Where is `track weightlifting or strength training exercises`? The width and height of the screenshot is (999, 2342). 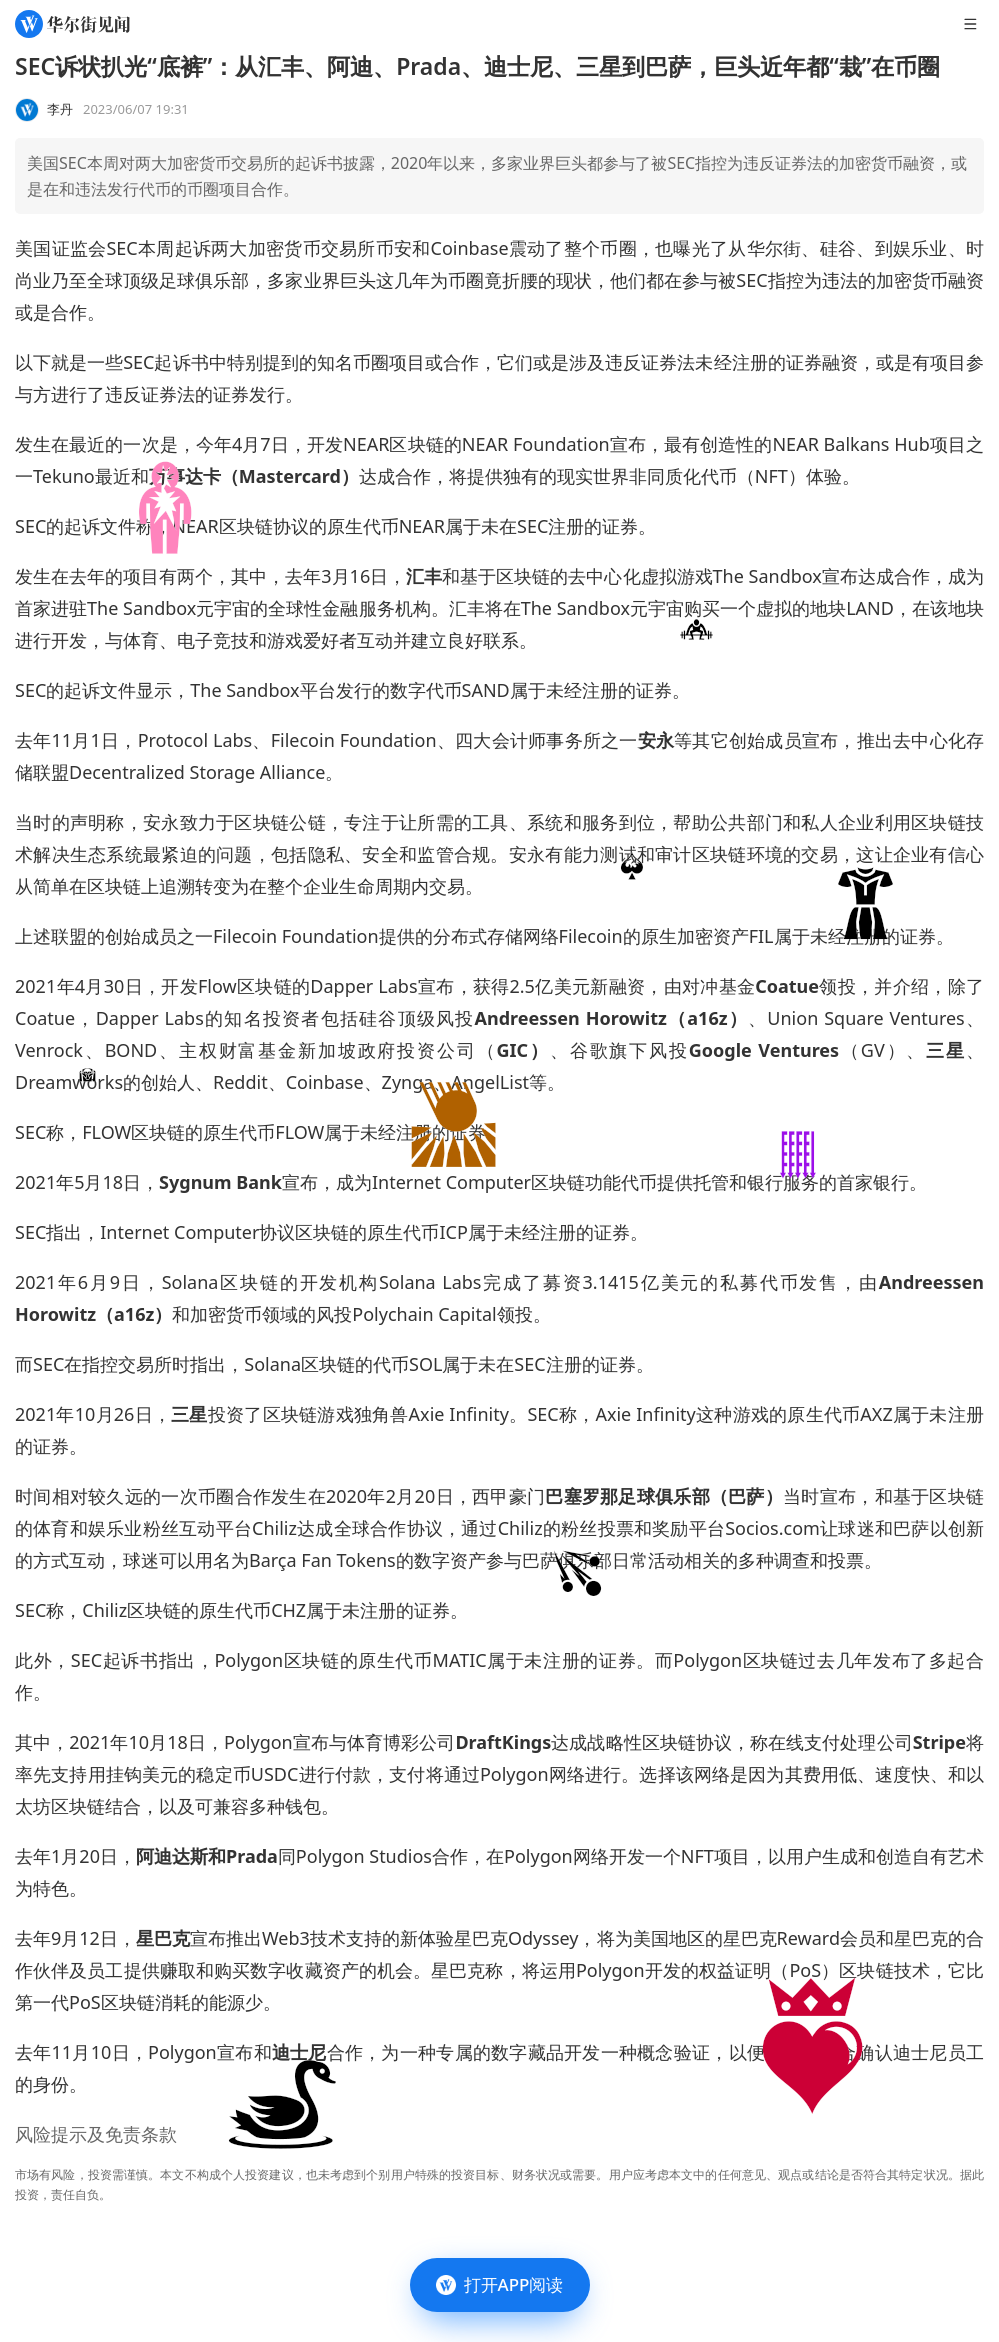 track weightlifting or strength training exercises is located at coordinates (696, 623).